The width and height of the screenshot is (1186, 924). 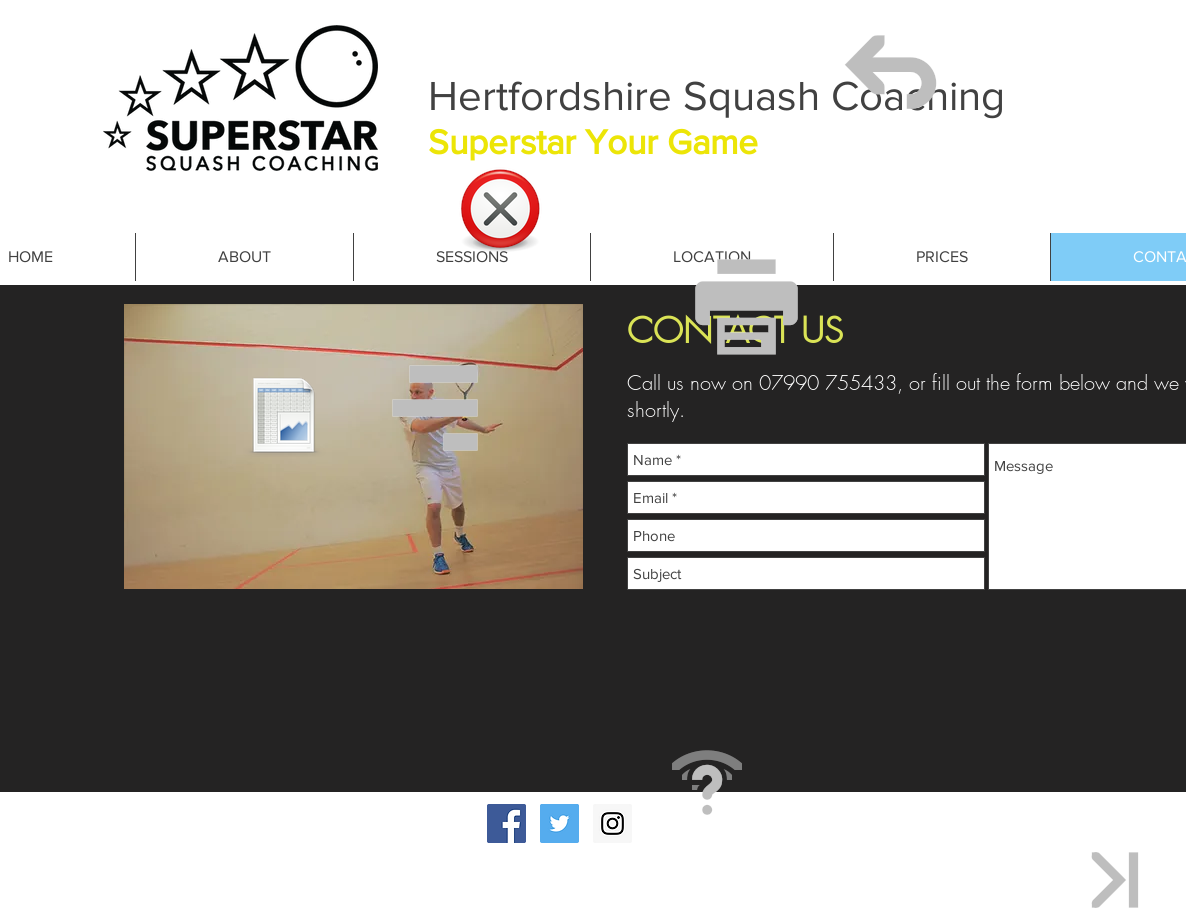 I want to click on skip to the end of a list or playlist, so click(x=1115, y=880).